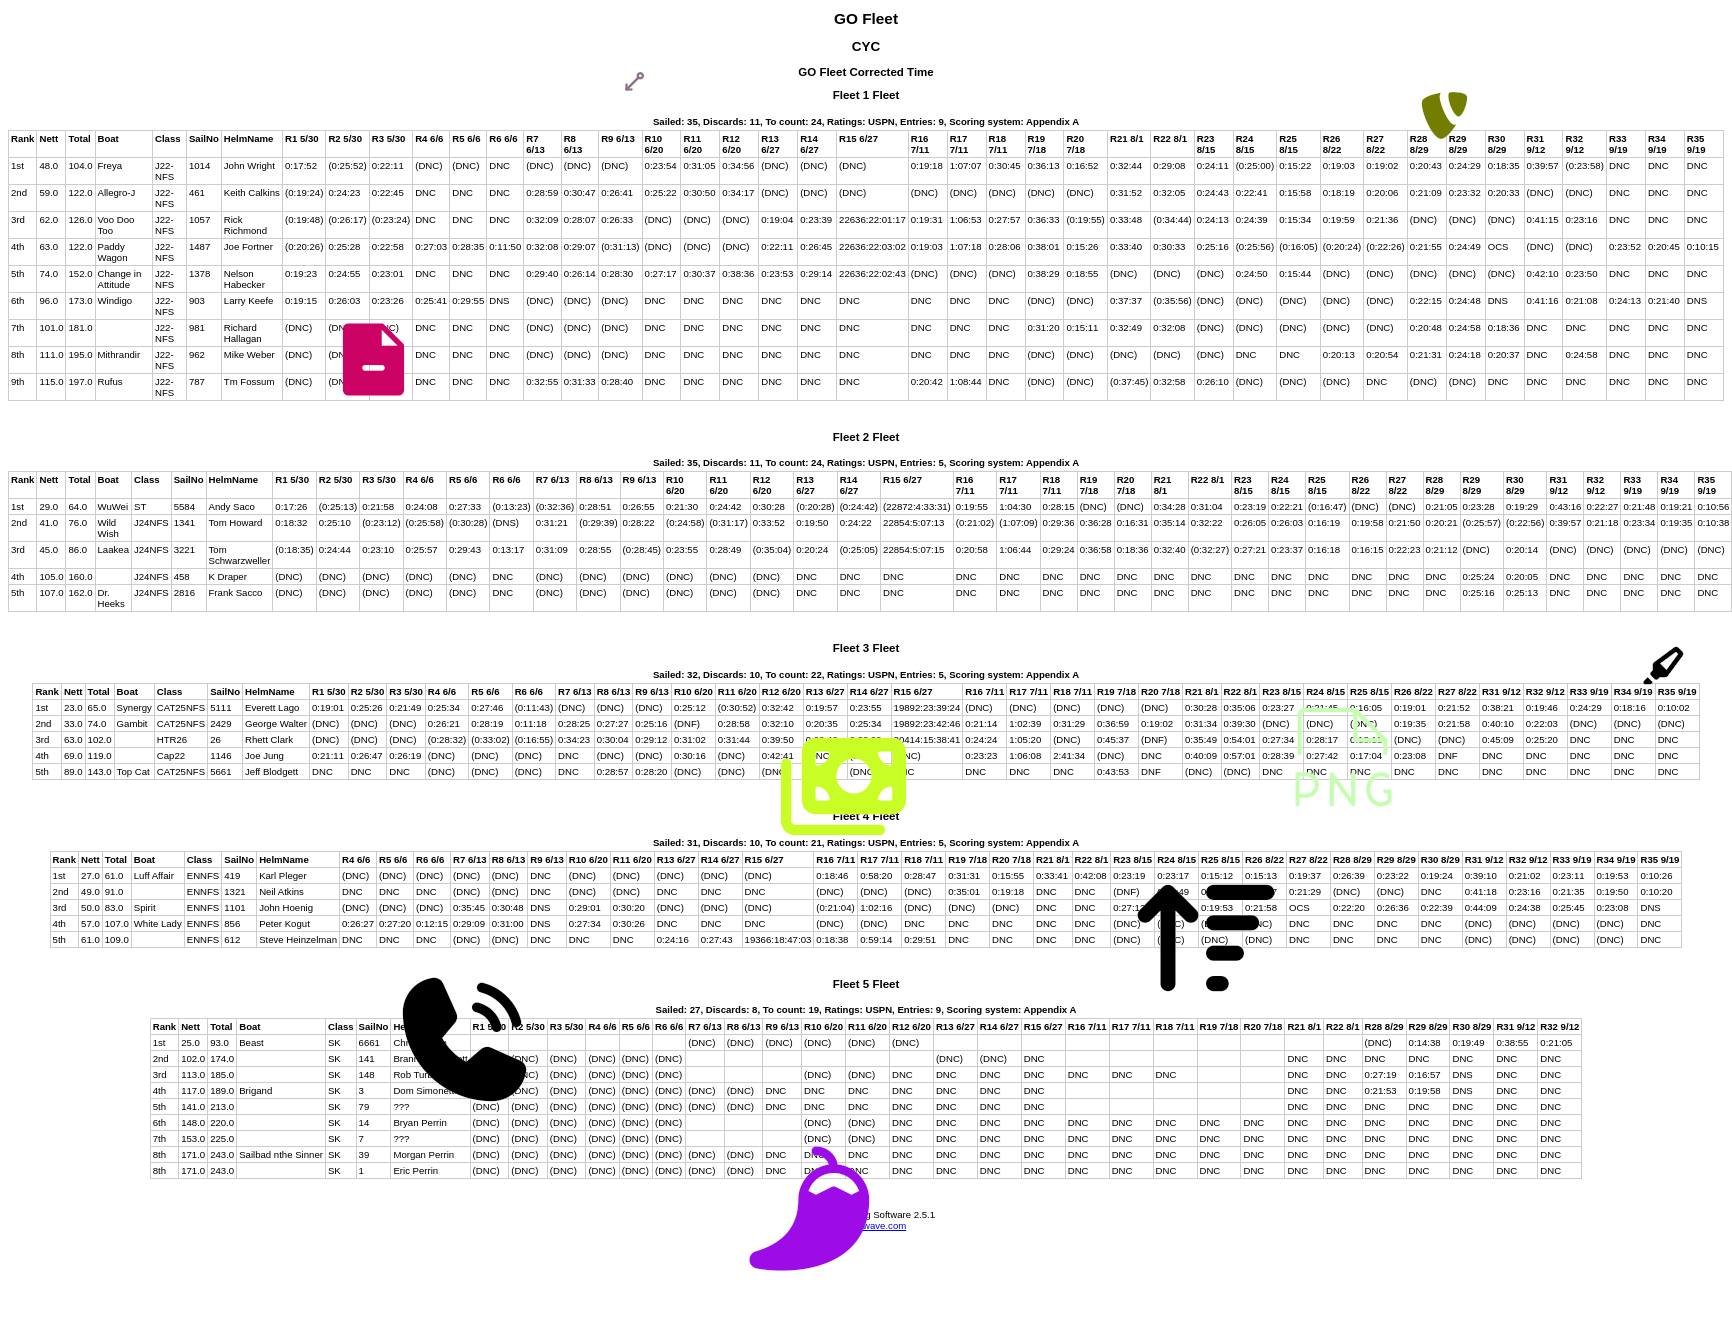  I want to click on highlight or mark up text, so click(1664, 665).